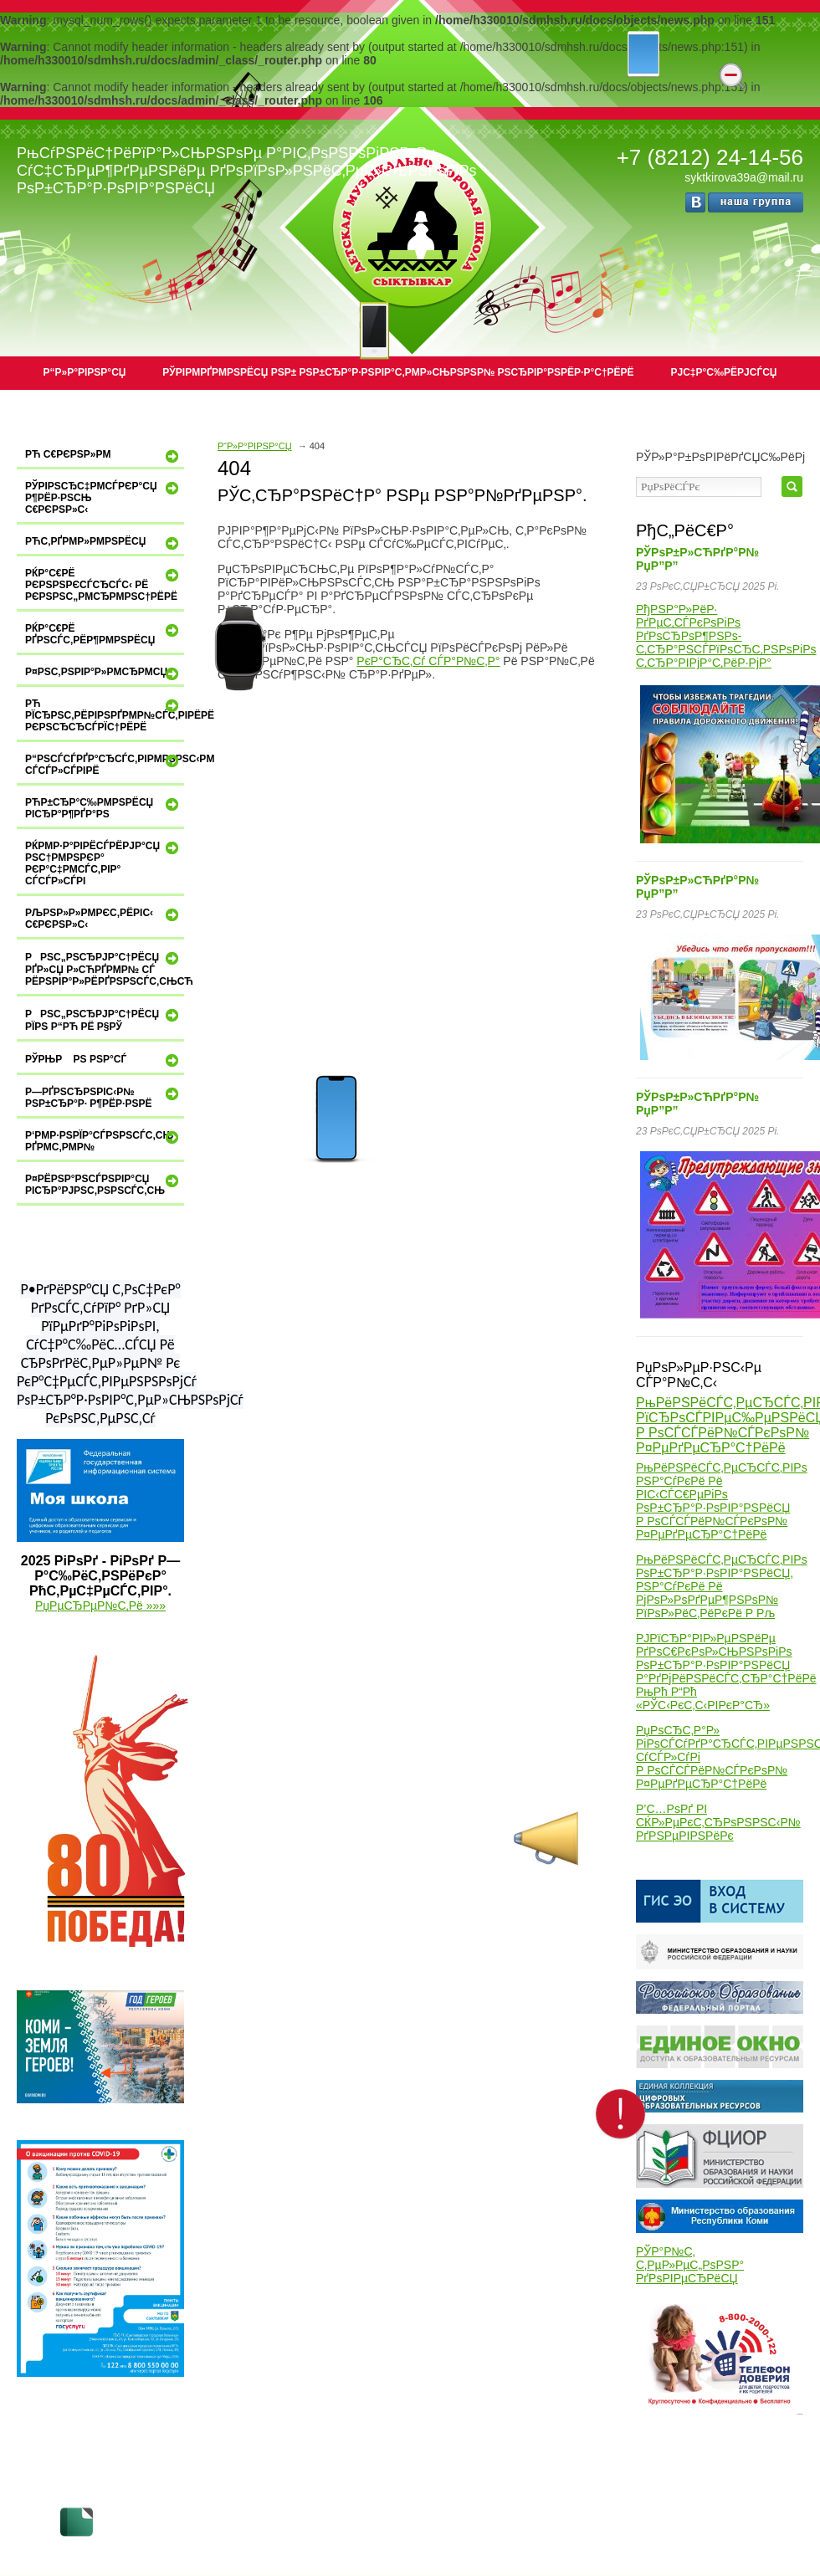 The height and width of the screenshot is (2576, 820). I want to click on reply all to an email message, so click(115, 2066).